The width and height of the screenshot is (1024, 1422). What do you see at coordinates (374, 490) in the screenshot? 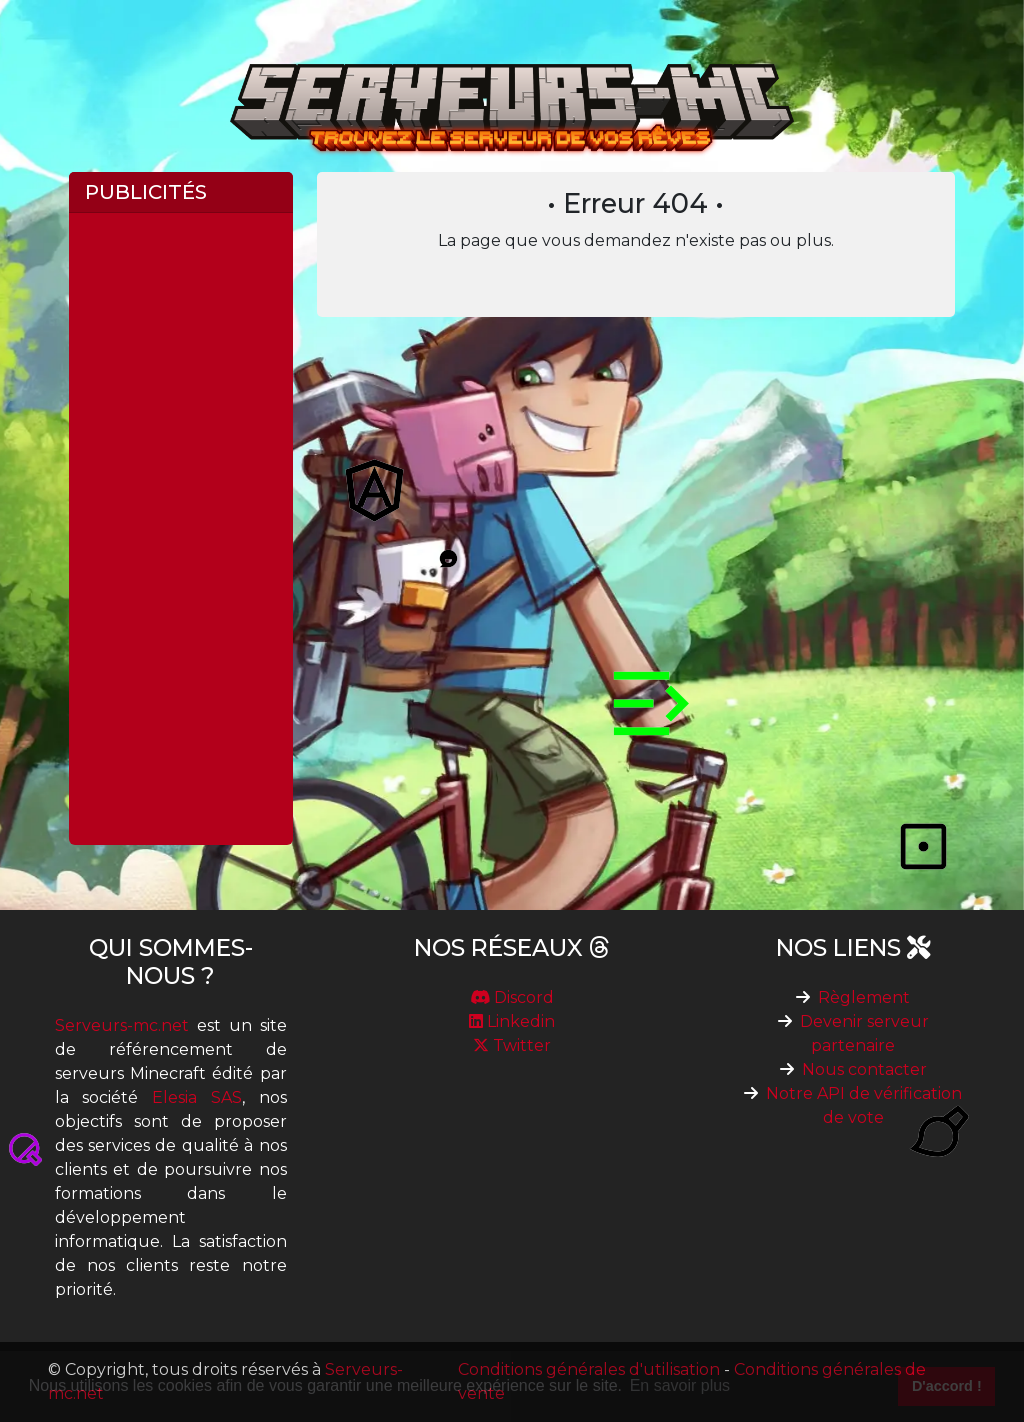
I see `angularjs framework logo` at bounding box center [374, 490].